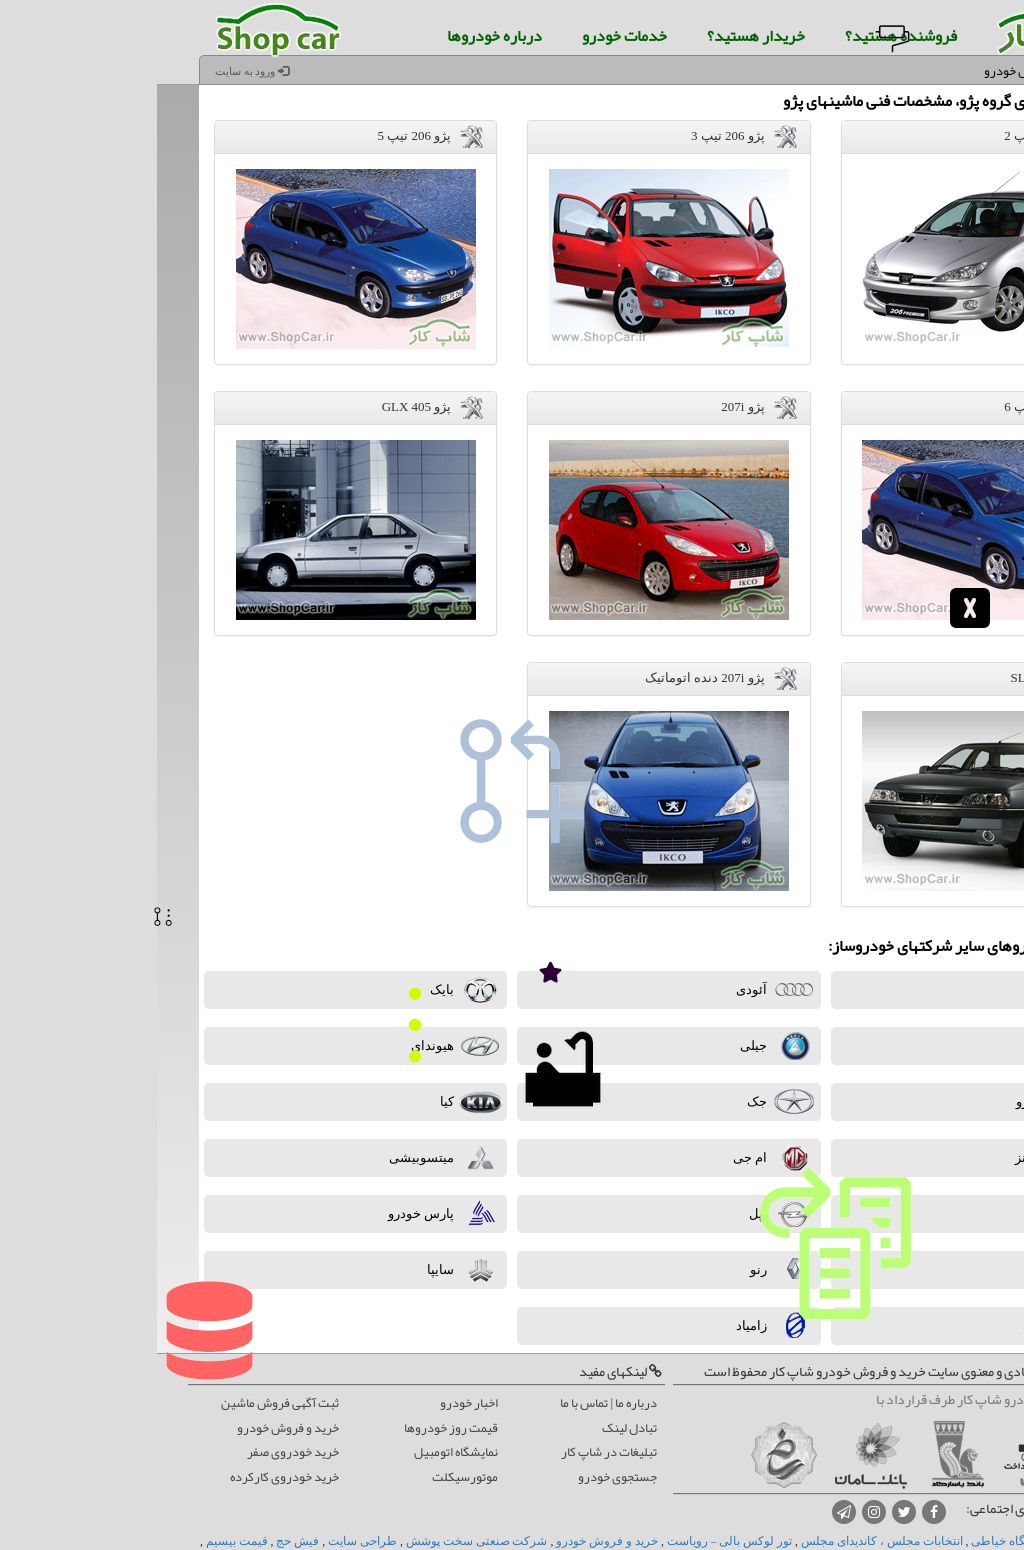 The image size is (1024, 1550). What do you see at coordinates (563, 1069) in the screenshot?
I see `indicates bathroom amenities available` at bounding box center [563, 1069].